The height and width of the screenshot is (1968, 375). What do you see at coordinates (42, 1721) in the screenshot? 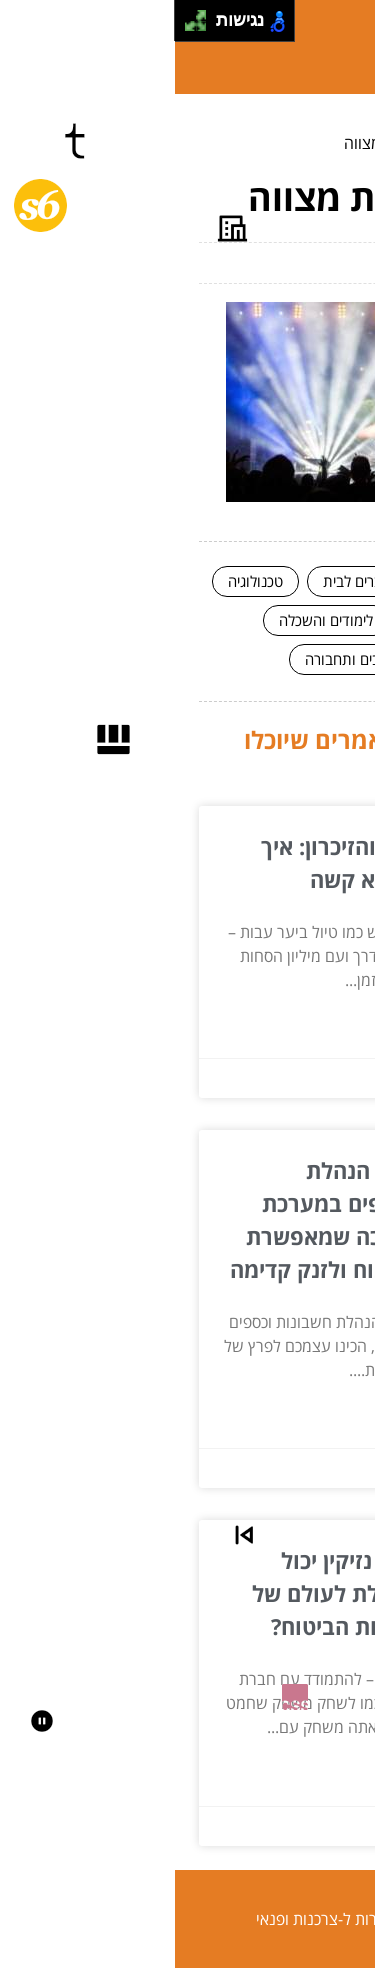
I see `pause media playback` at bounding box center [42, 1721].